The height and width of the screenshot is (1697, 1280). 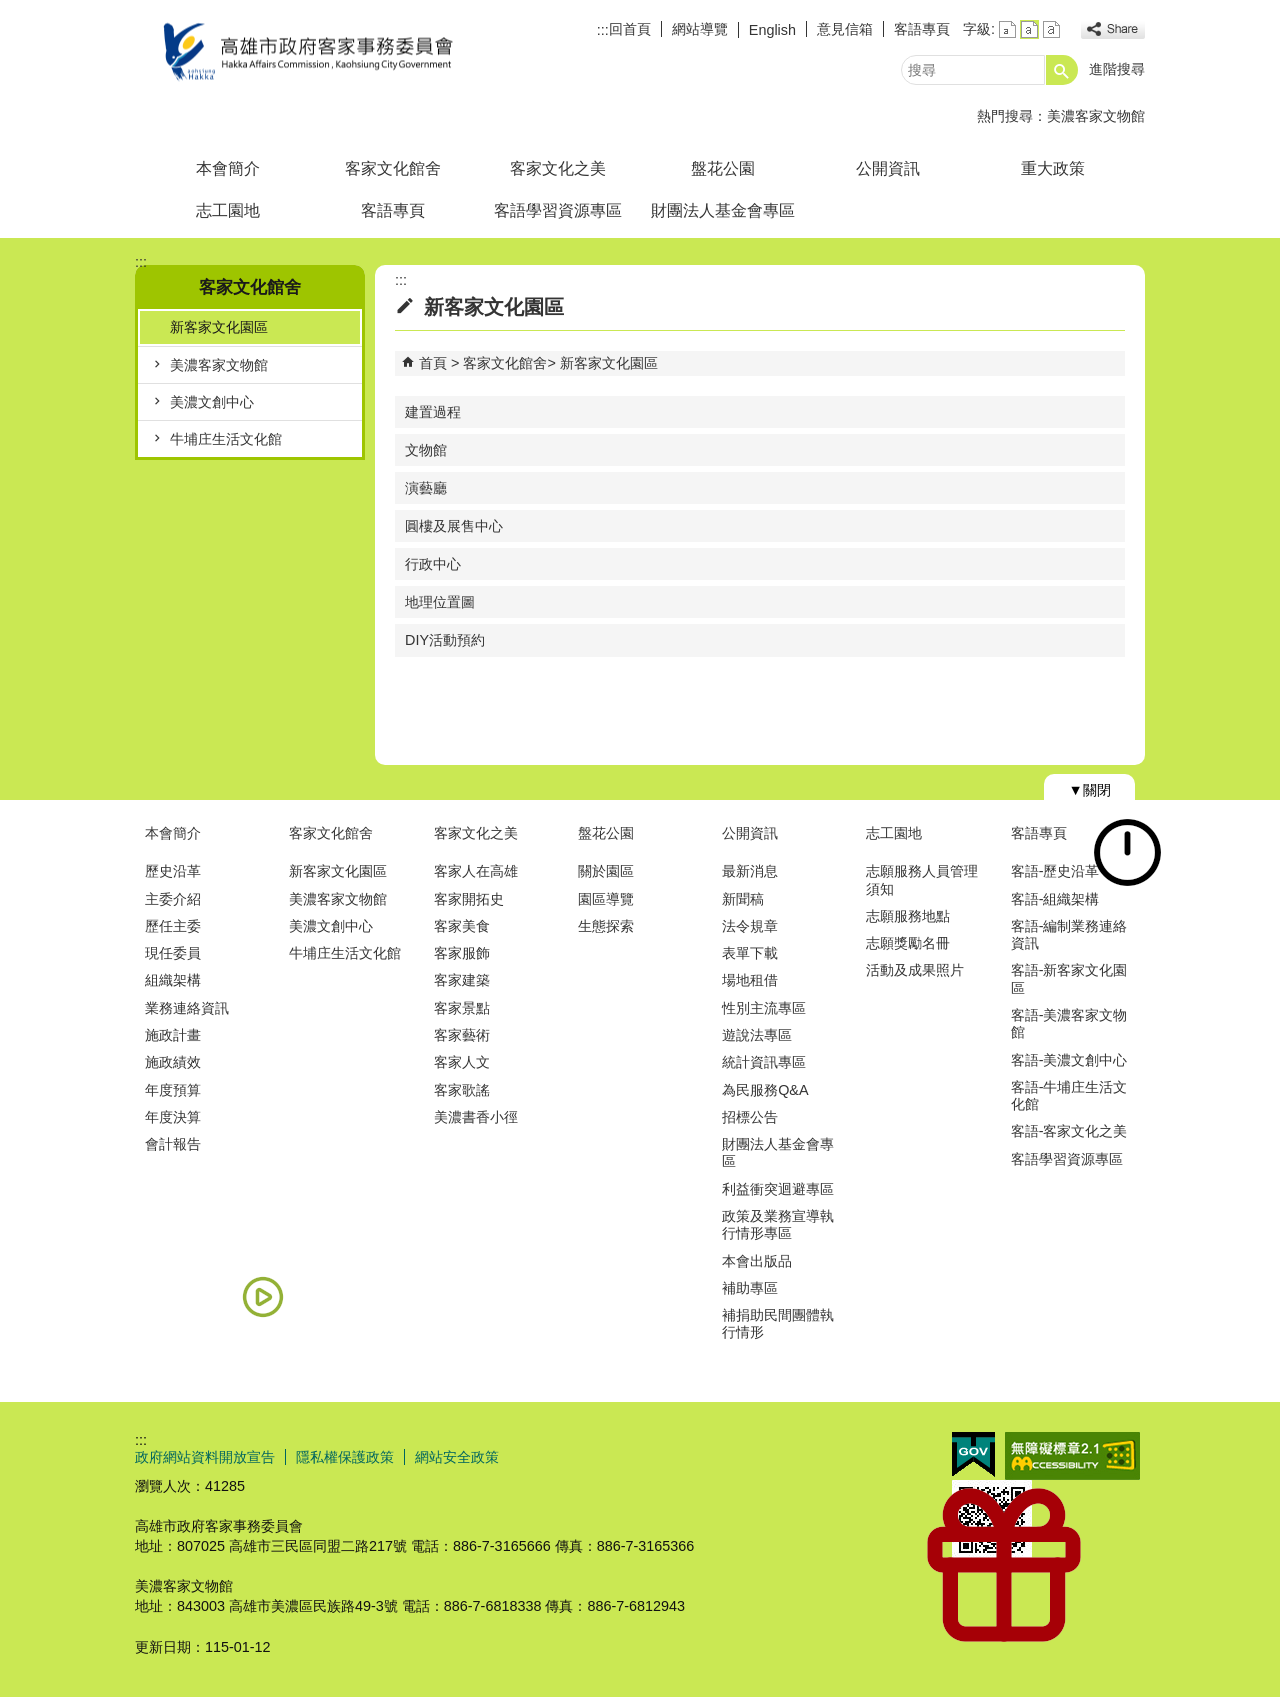 What do you see at coordinates (1127, 852) in the screenshot?
I see `indicates 12 o'clock or noon/midnight time` at bounding box center [1127, 852].